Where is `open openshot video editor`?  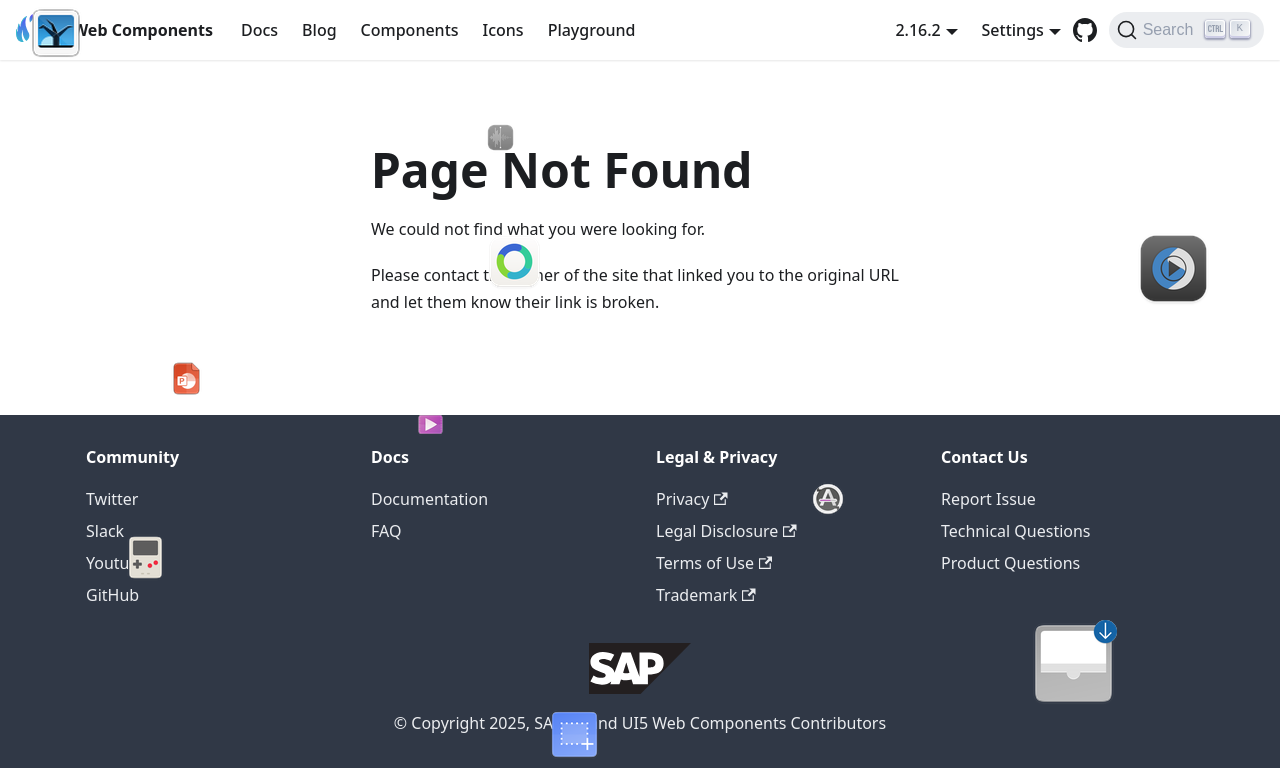 open openshot video editor is located at coordinates (1173, 268).